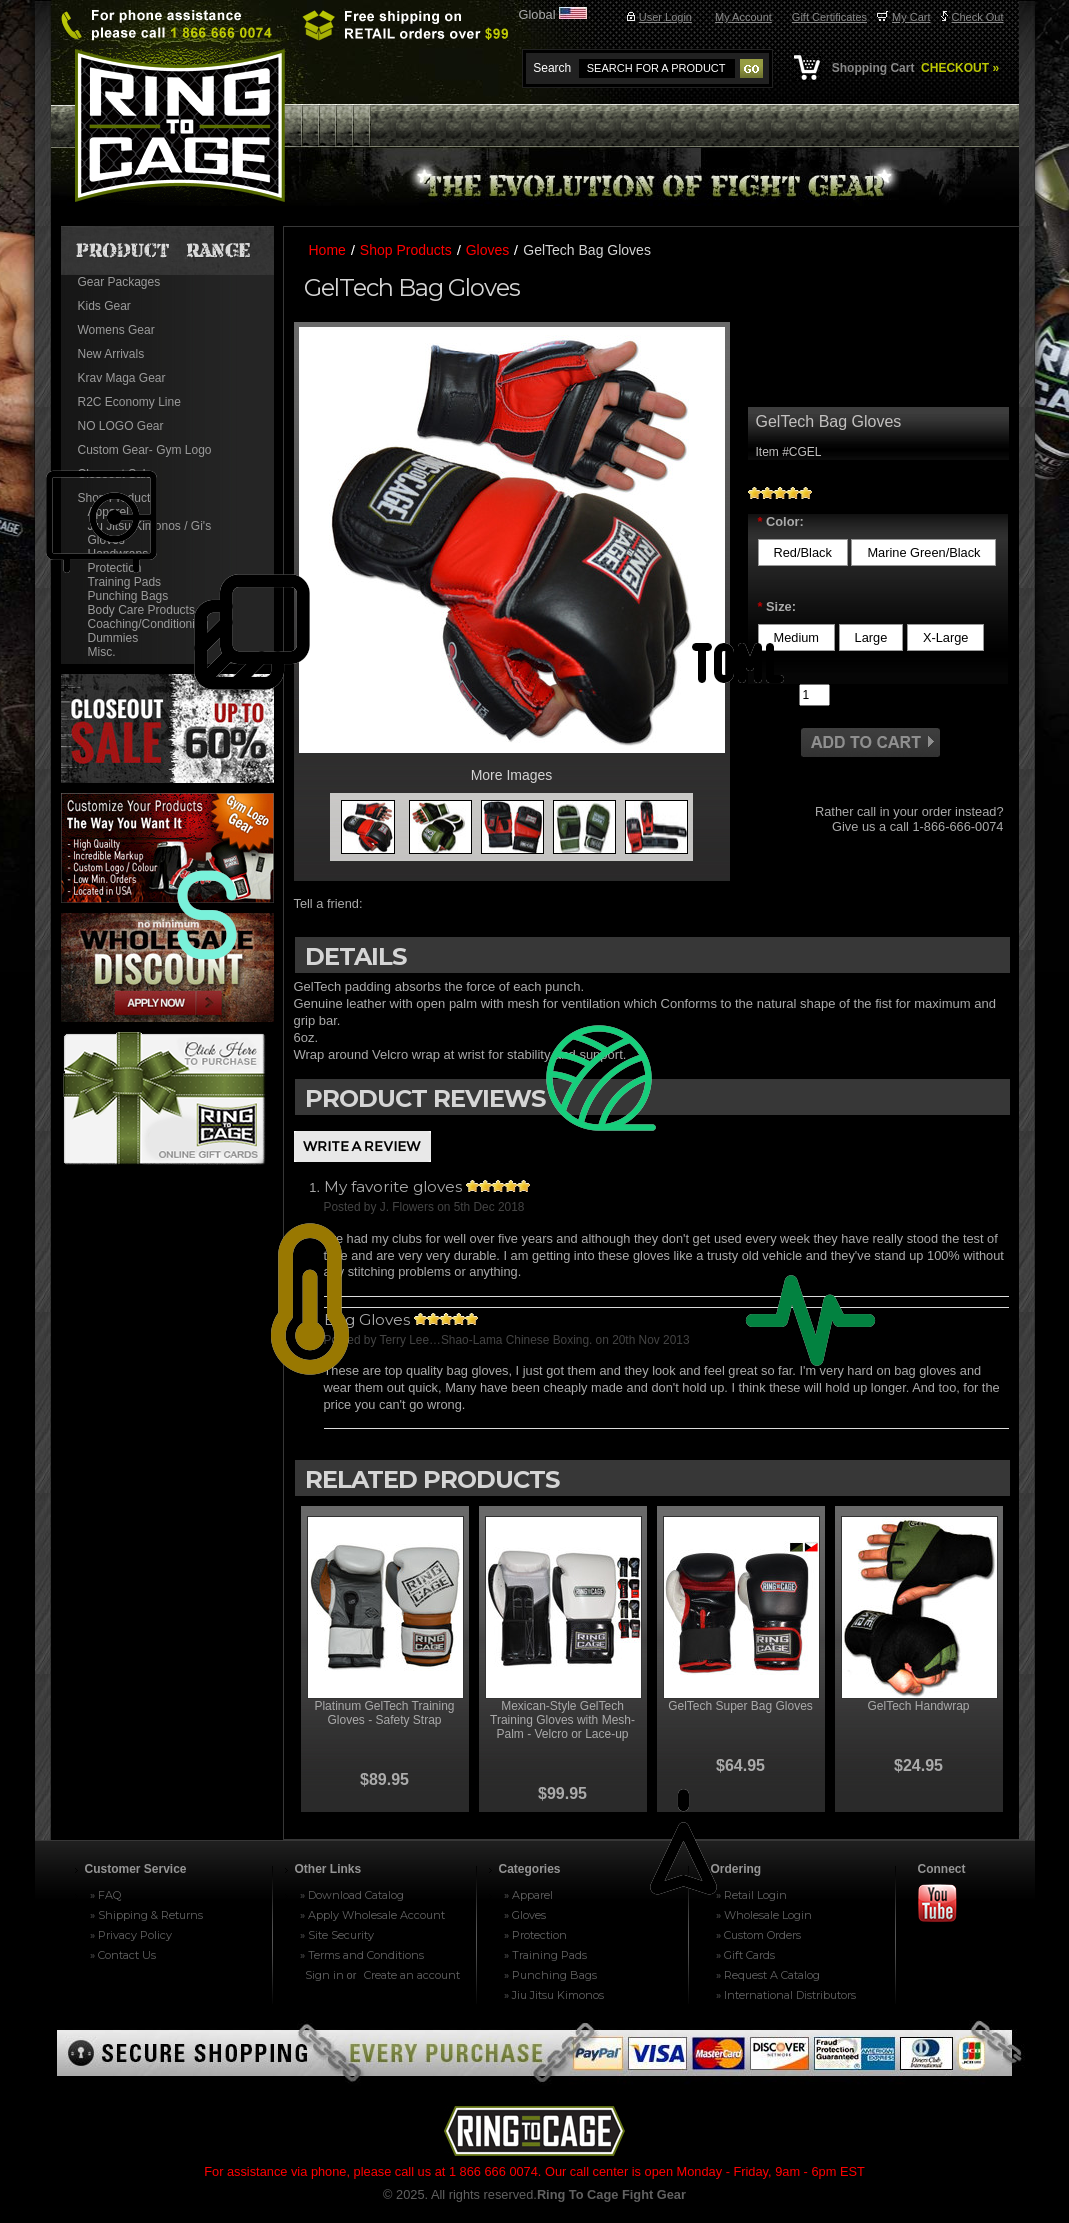 The height and width of the screenshot is (2223, 1069). I want to click on select the bottom layer in a stack, so click(252, 632).